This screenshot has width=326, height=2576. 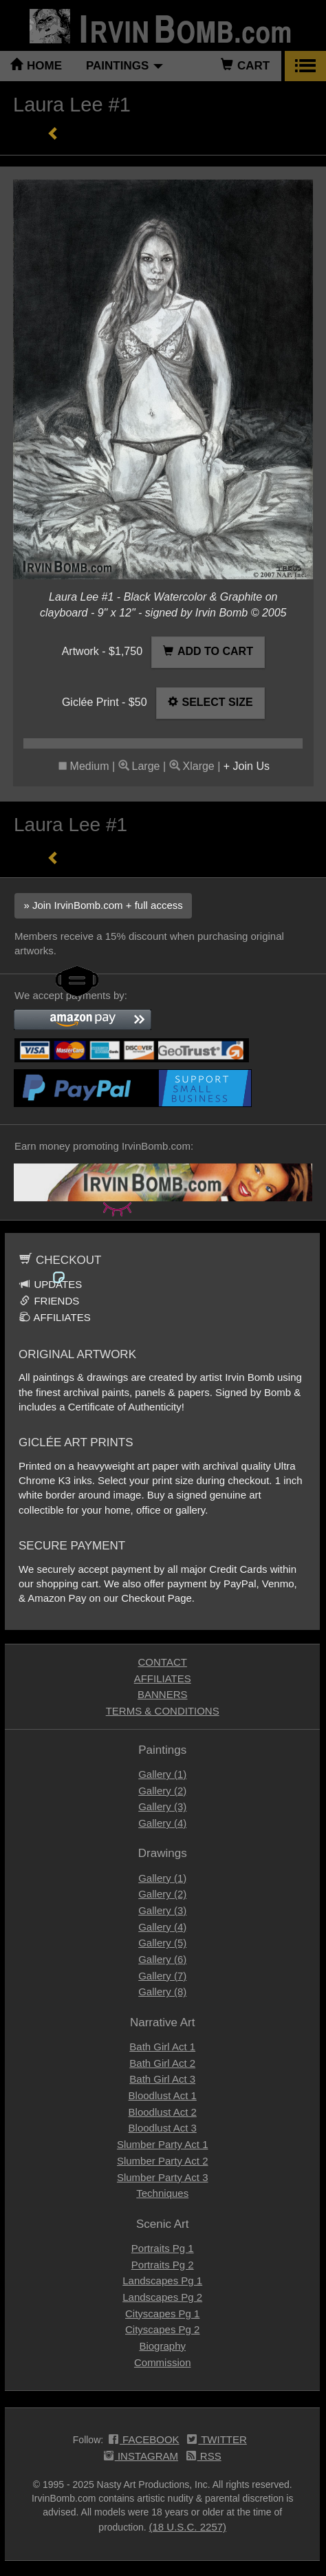 What do you see at coordinates (117, 1206) in the screenshot?
I see `hide password or sensitive content` at bounding box center [117, 1206].